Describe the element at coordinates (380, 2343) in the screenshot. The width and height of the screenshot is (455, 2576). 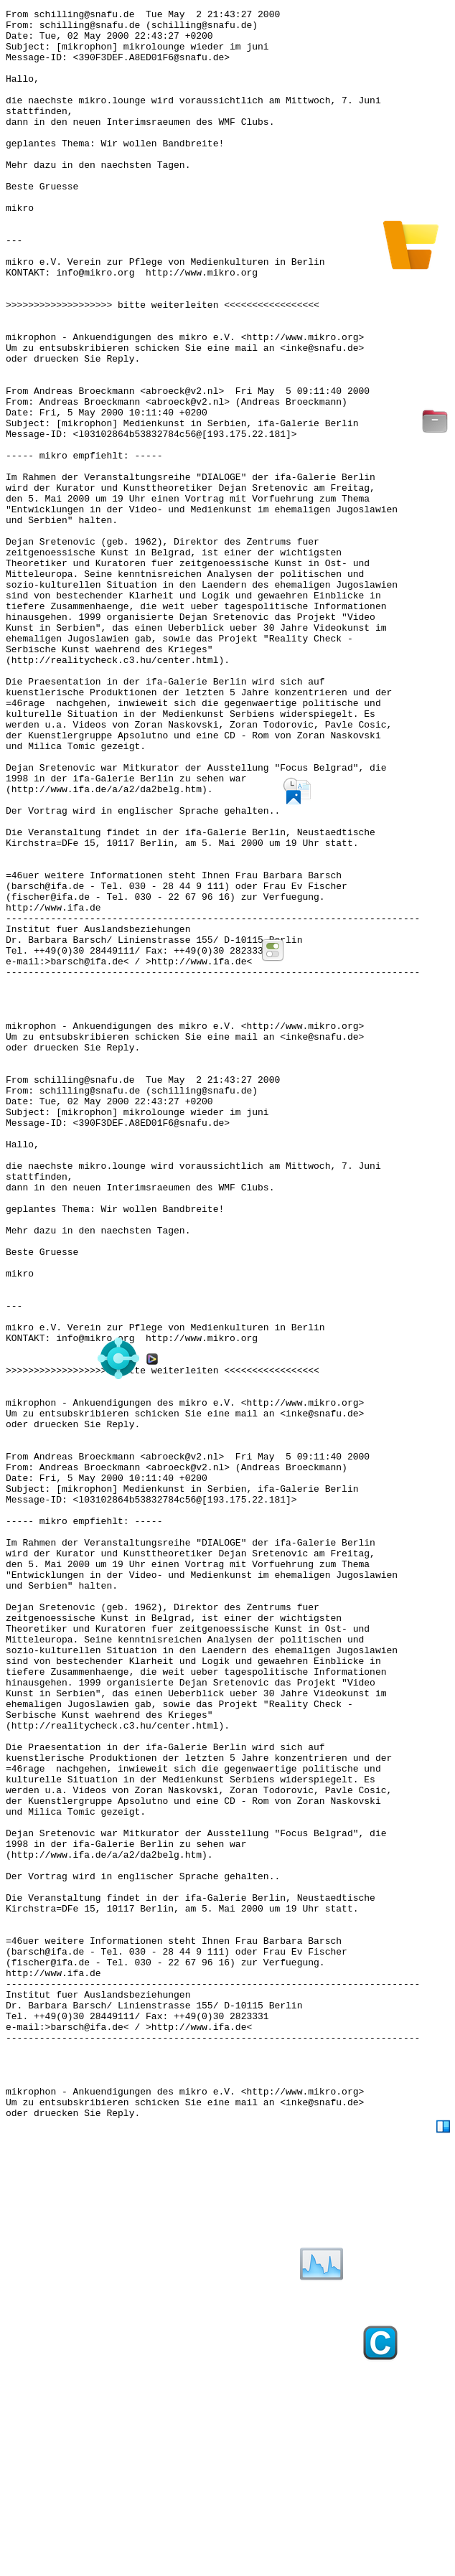
I see `launch the cemu wii u emulator` at that location.